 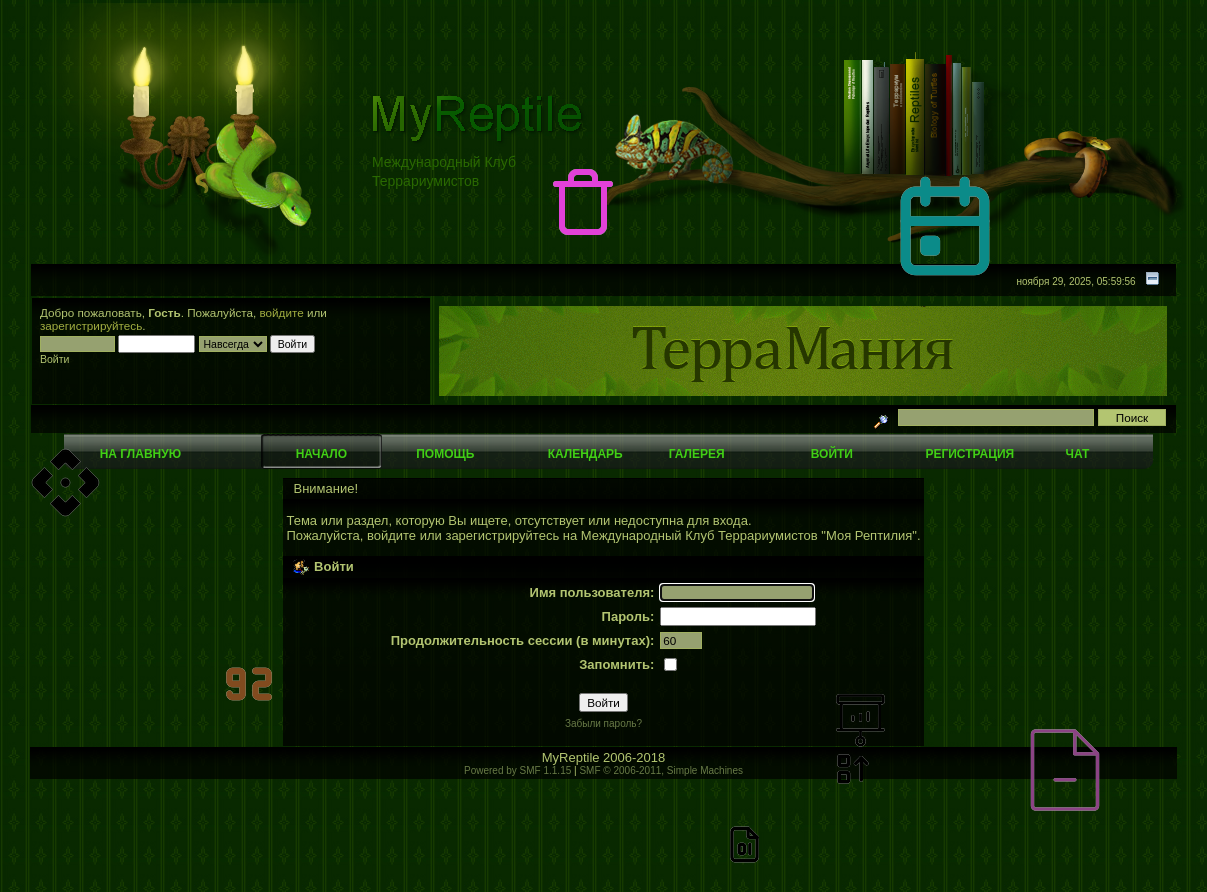 I want to click on sort items in ascending order, so click(x=852, y=769).